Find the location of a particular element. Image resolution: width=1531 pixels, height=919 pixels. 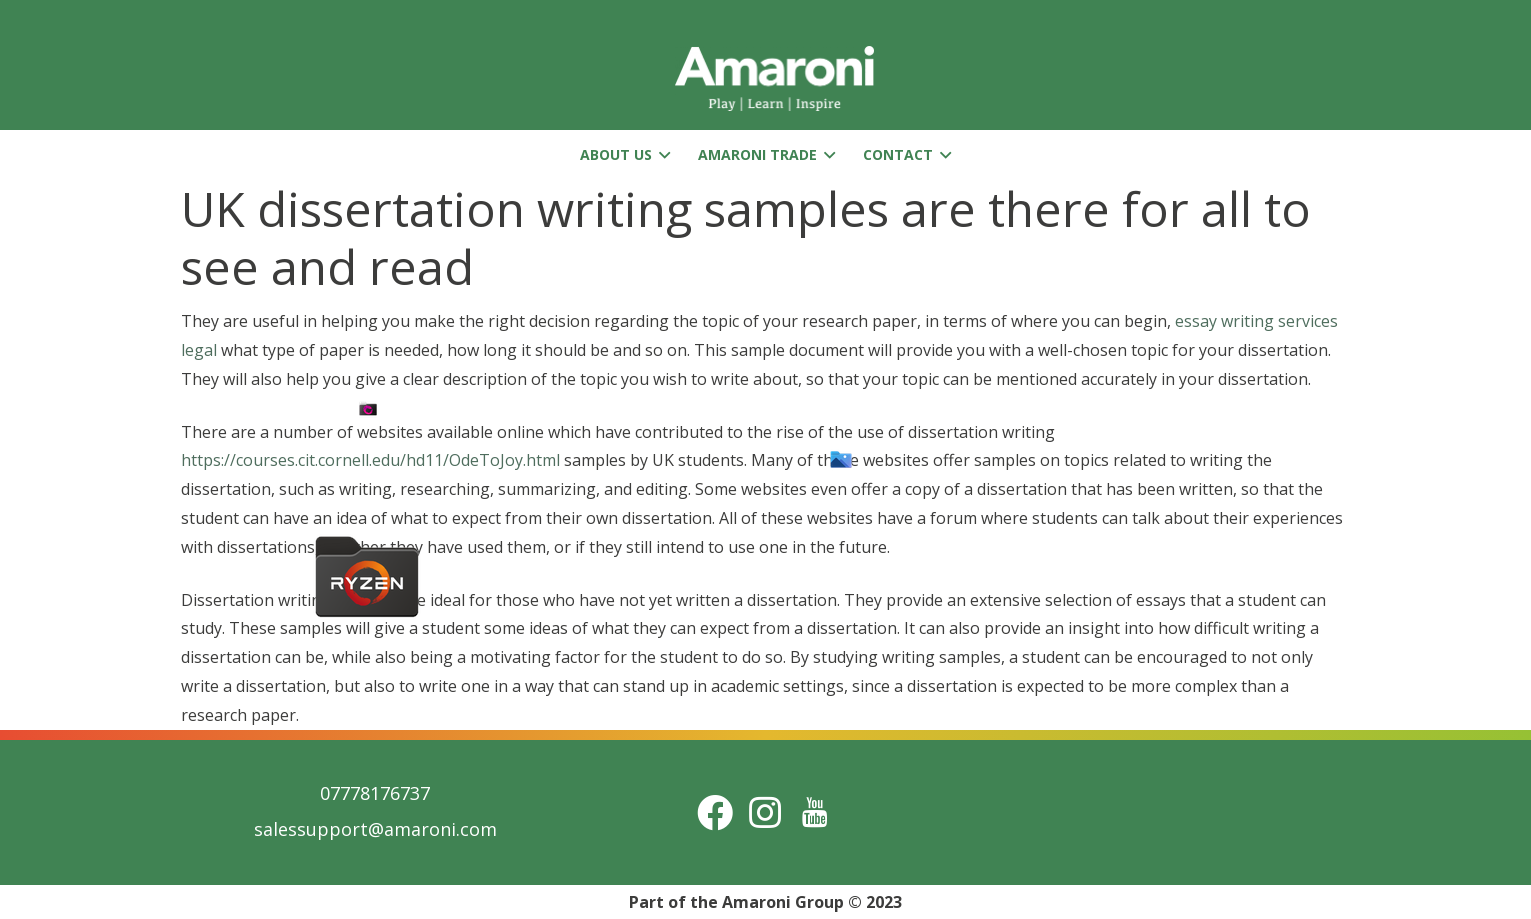

open pictures folder is located at coordinates (841, 460).